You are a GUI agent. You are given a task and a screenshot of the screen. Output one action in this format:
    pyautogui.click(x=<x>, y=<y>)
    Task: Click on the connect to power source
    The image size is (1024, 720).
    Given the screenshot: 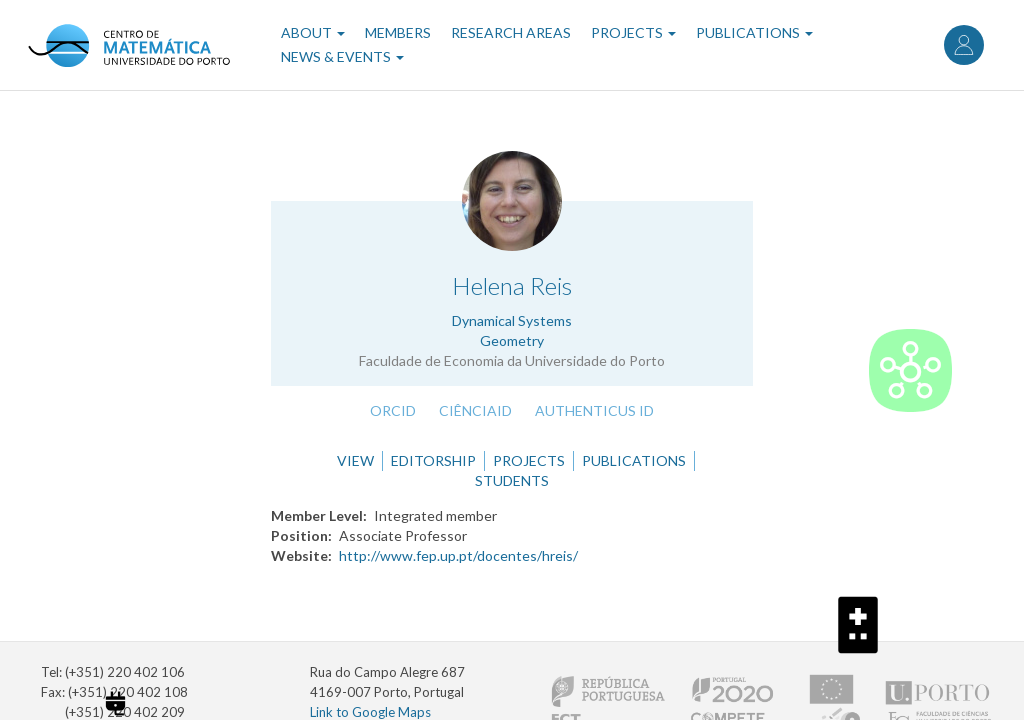 What is the action you would take?
    pyautogui.click(x=115, y=703)
    